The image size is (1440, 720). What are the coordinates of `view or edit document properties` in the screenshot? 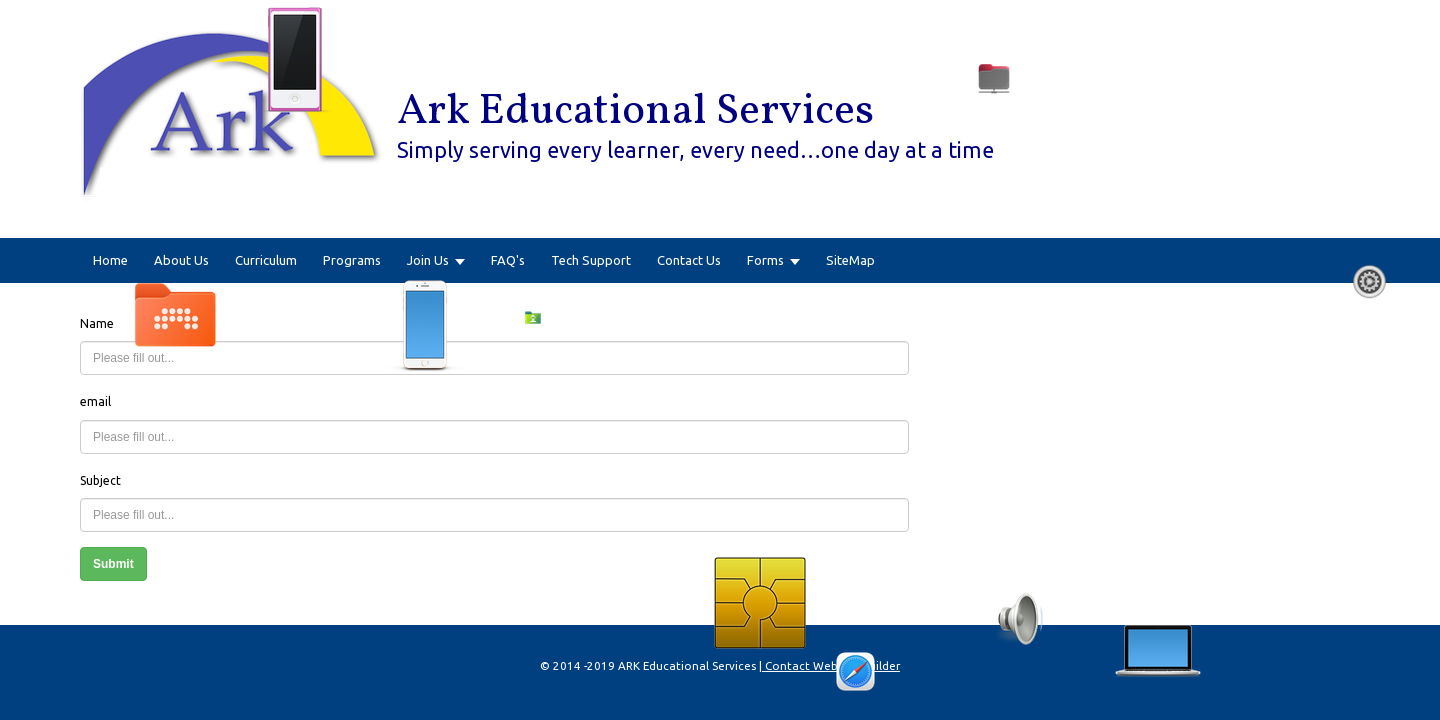 It's located at (1369, 281).